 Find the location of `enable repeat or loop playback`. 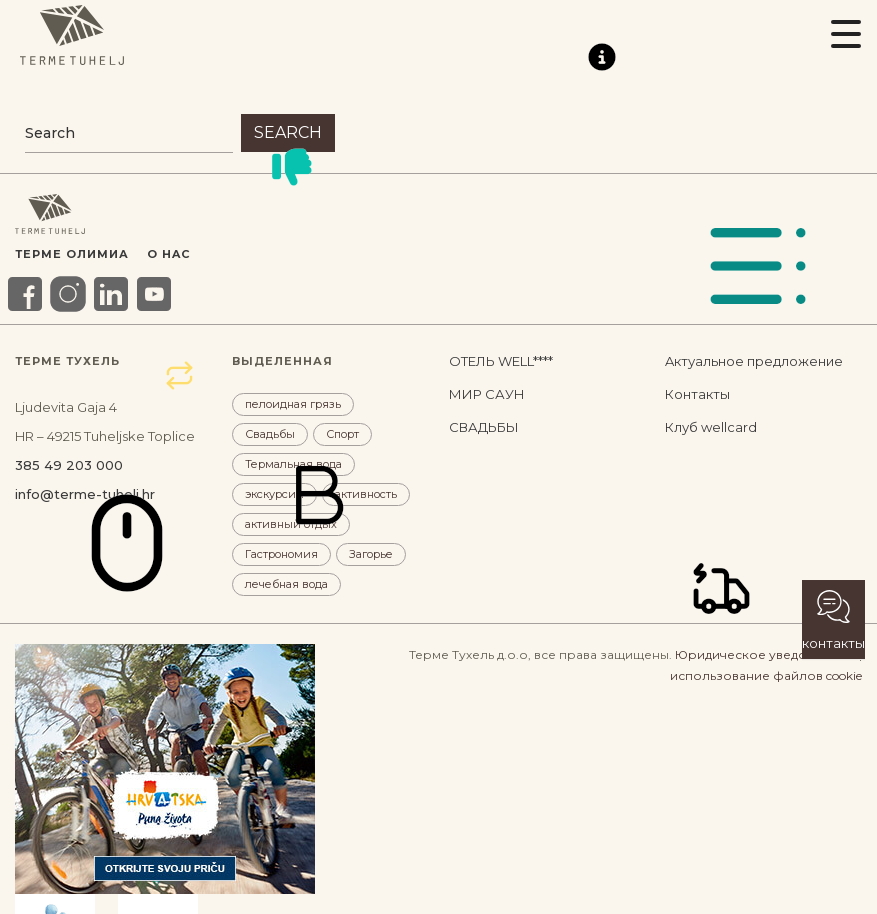

enable repeat or loop playback is located at coordinates (179, 375).